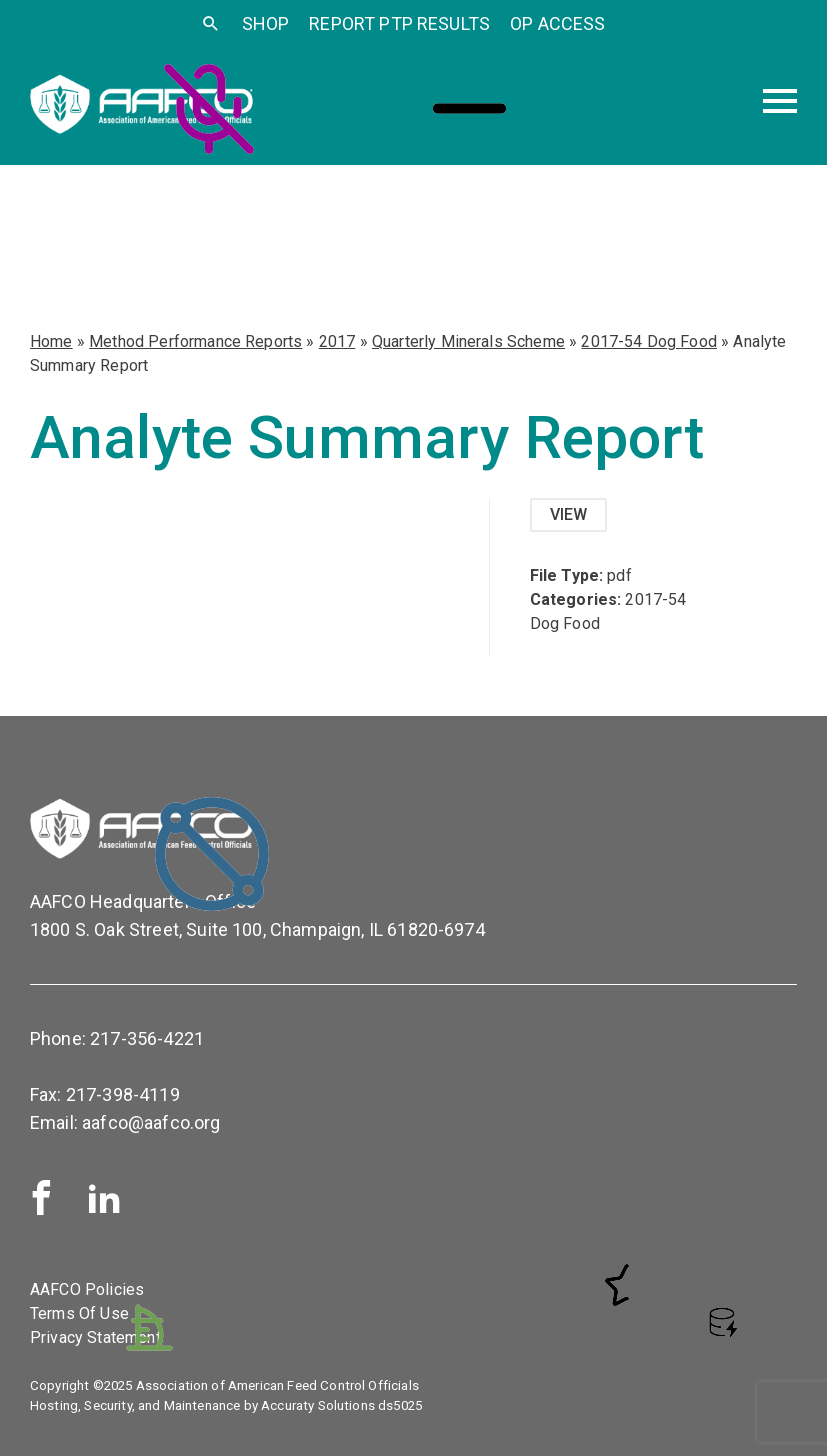 Image resolution: width=827 pixels, height=1456 pixels. Describe the element at coordinates (149, 1327) in the screenshot. I see `view landmark or tourist attraction` at that location.